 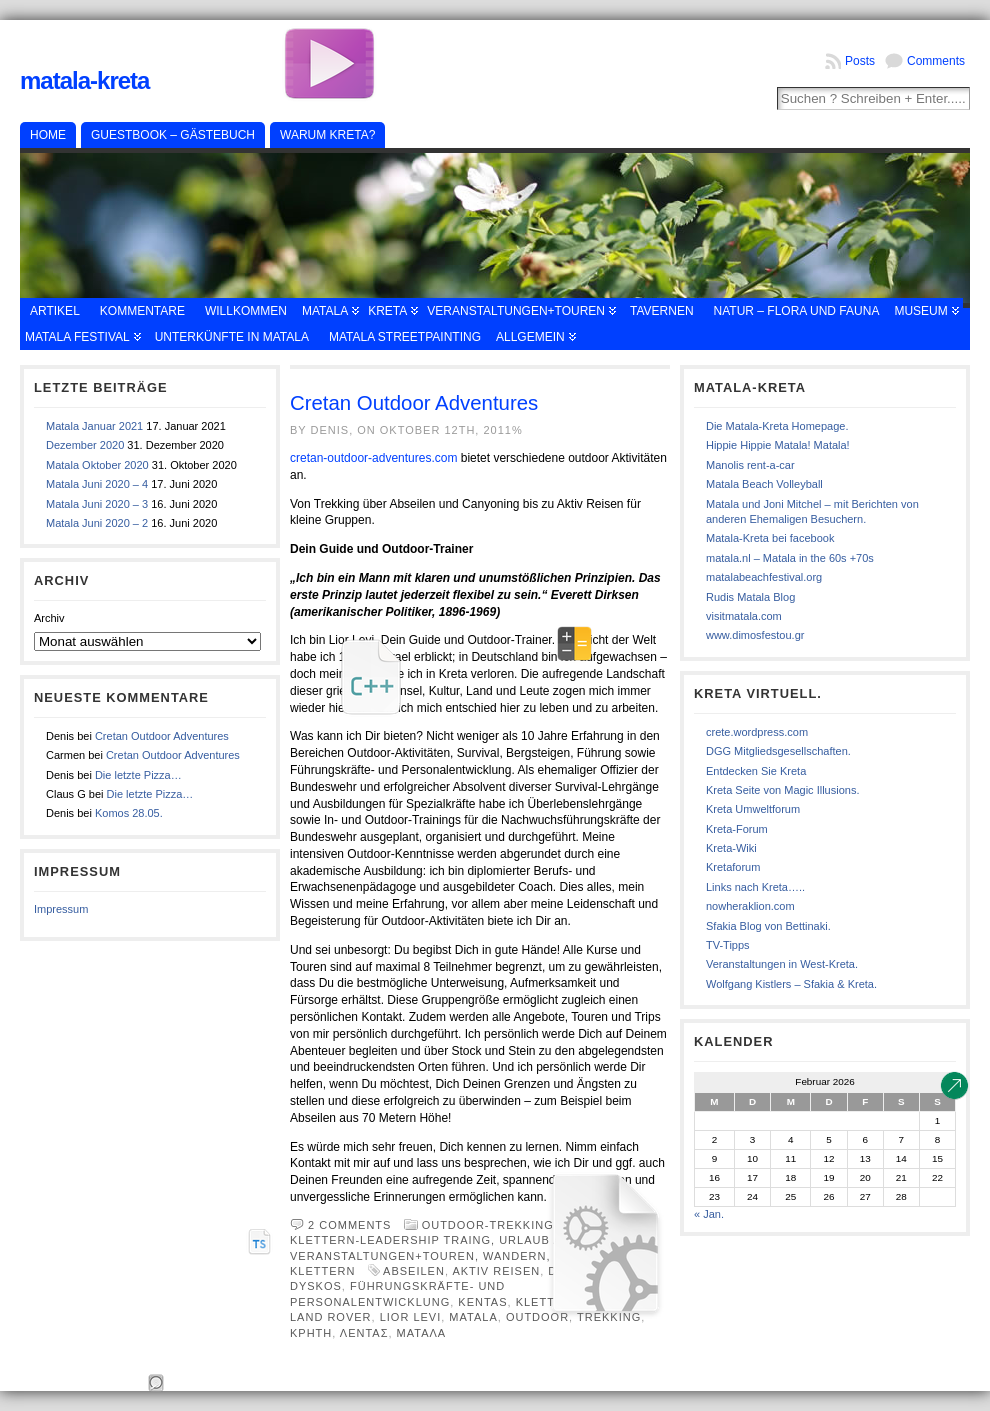 What do you see at coordinates (605, 1245) in the screenshot?
I see `shared library file used by system applications` at bounding box center [605, 1245].